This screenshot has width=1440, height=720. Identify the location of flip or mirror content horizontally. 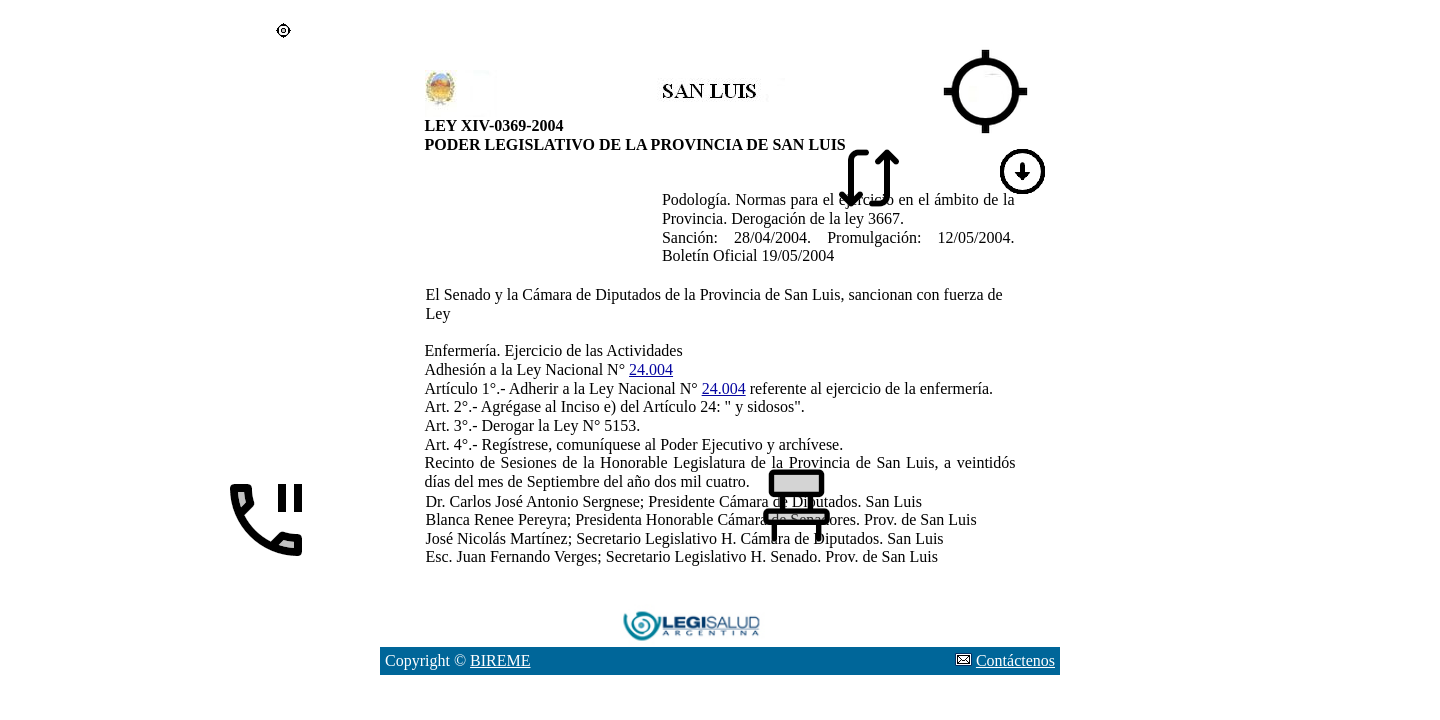
(869, 178).